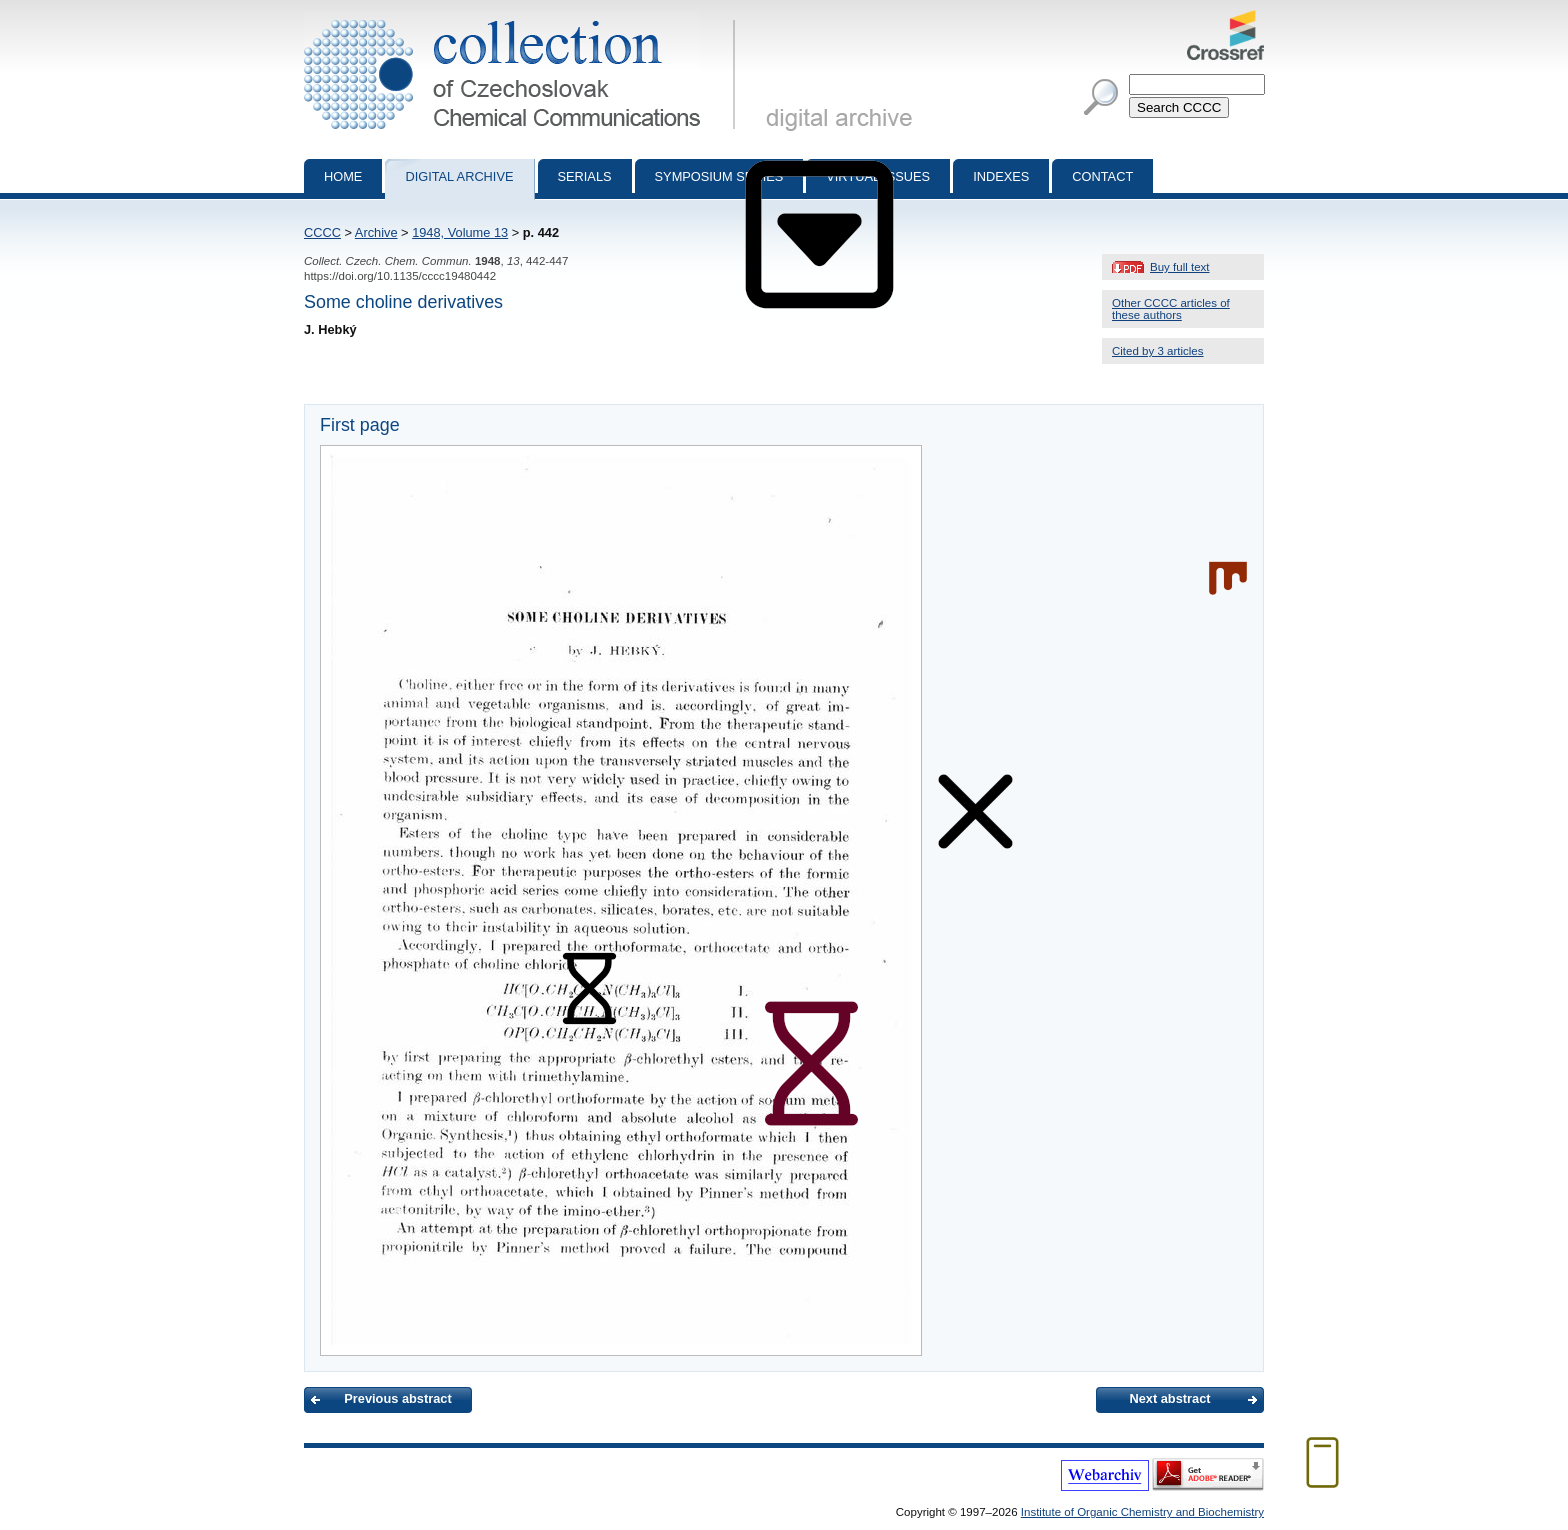 The width and height of the screenshot is (1568, 1530). What do you see at coordinates (1322, 1462) in the screenshot?
I see `phone speaker or audio output settings` at bounding box center [1322, 1462].